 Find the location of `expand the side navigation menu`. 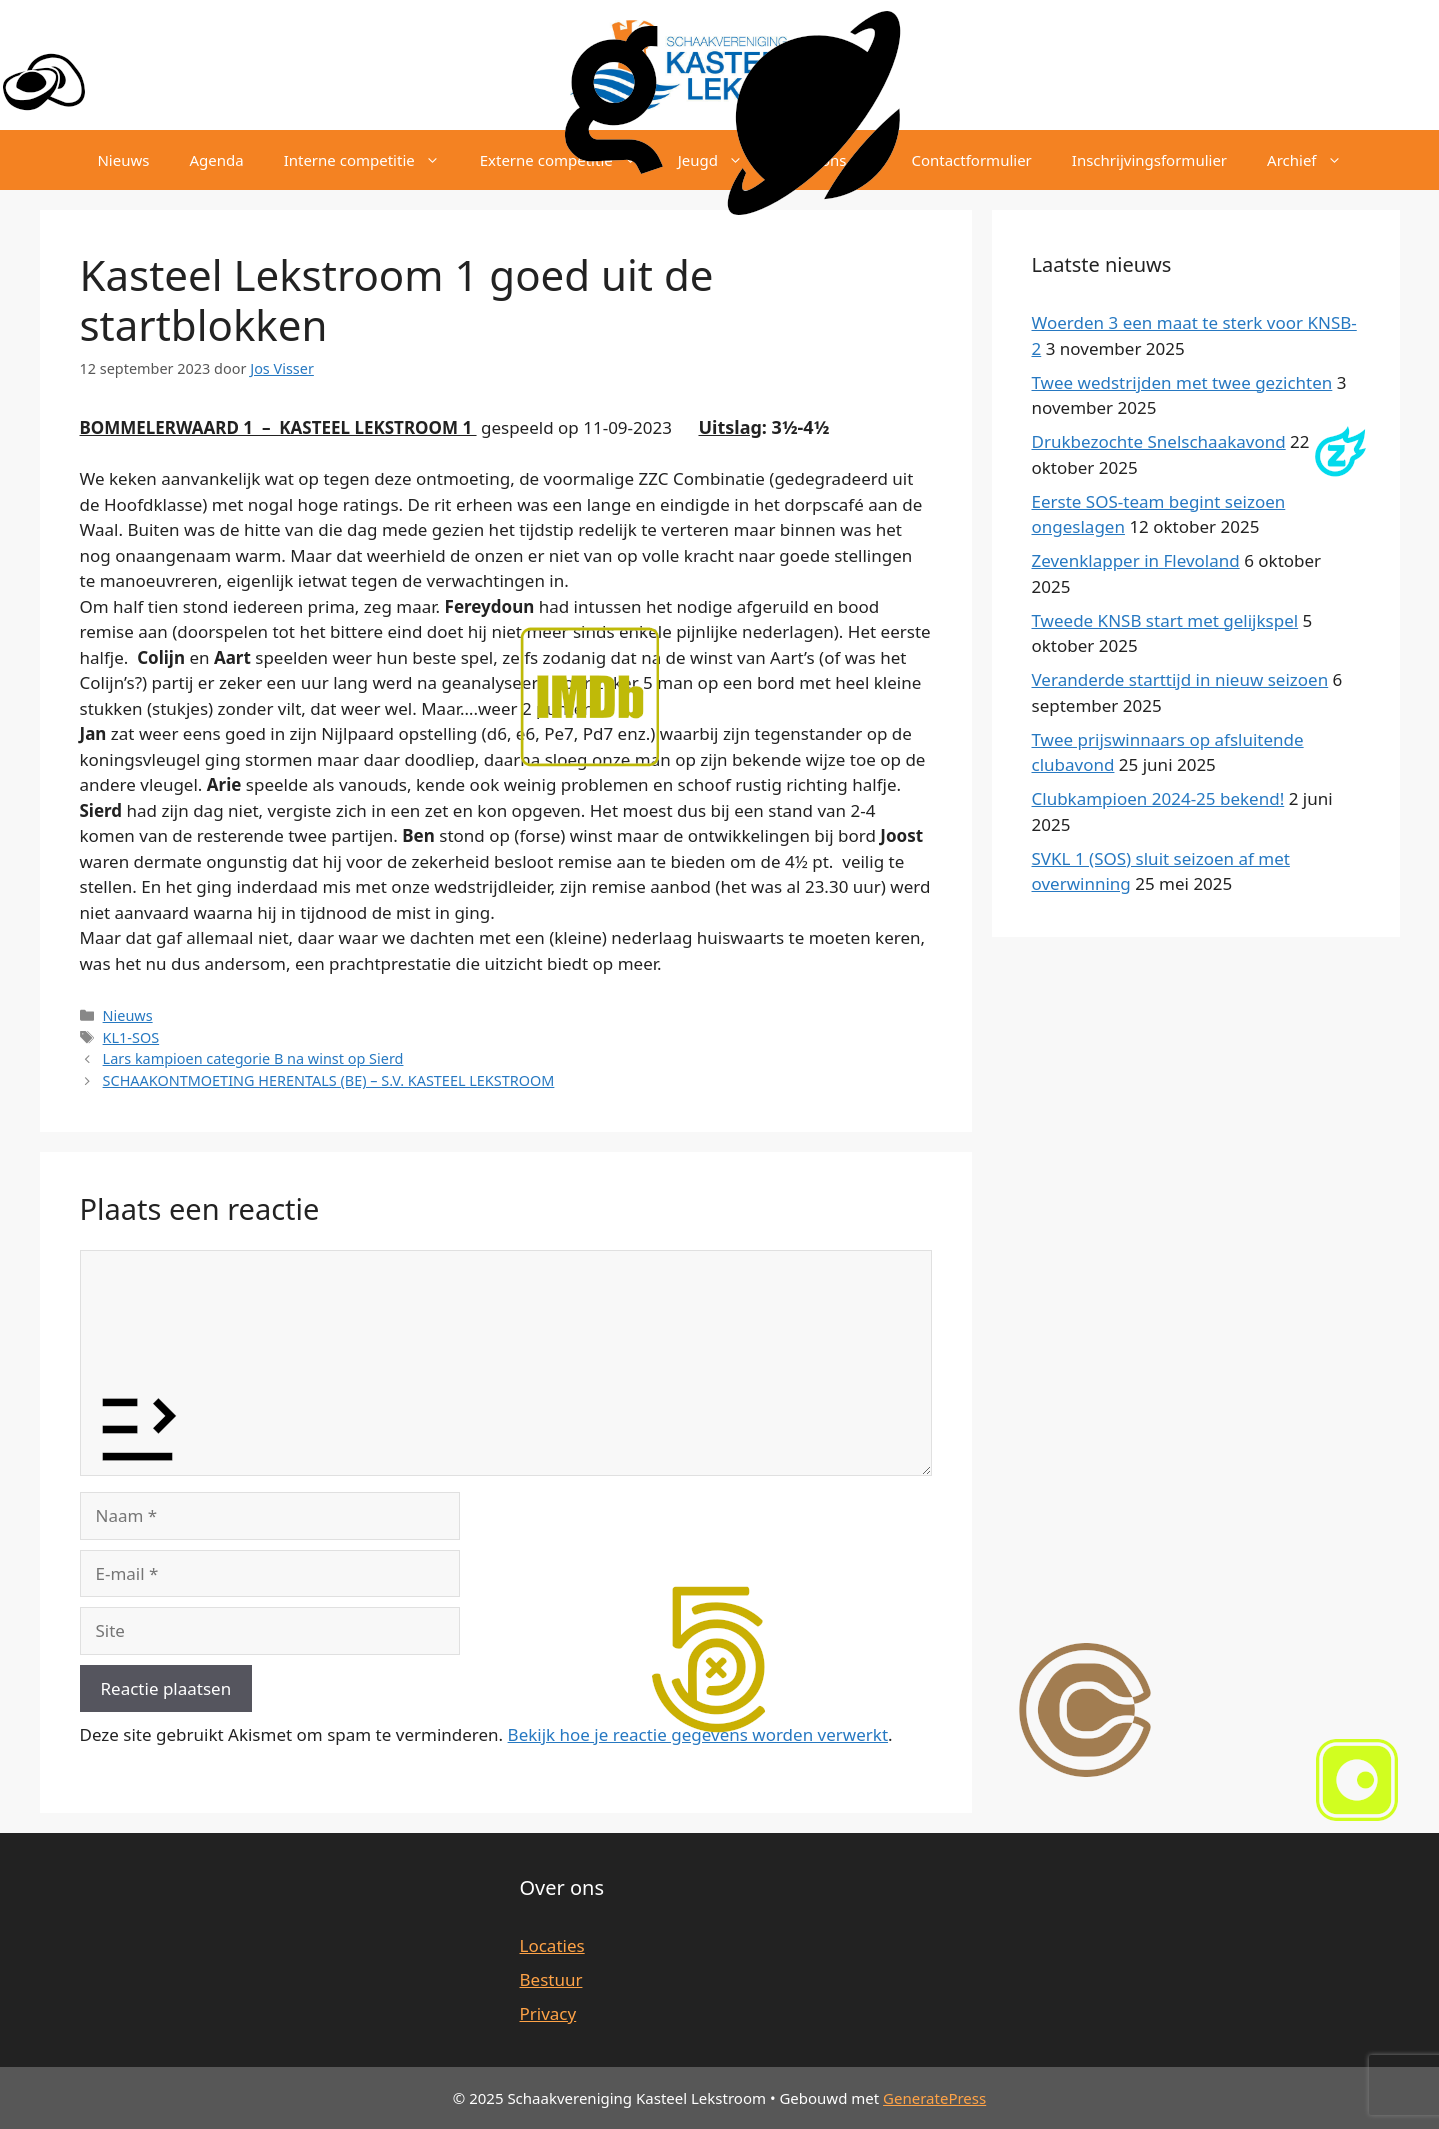

expand the side navigation menu is located at coordinates (137, 1429).